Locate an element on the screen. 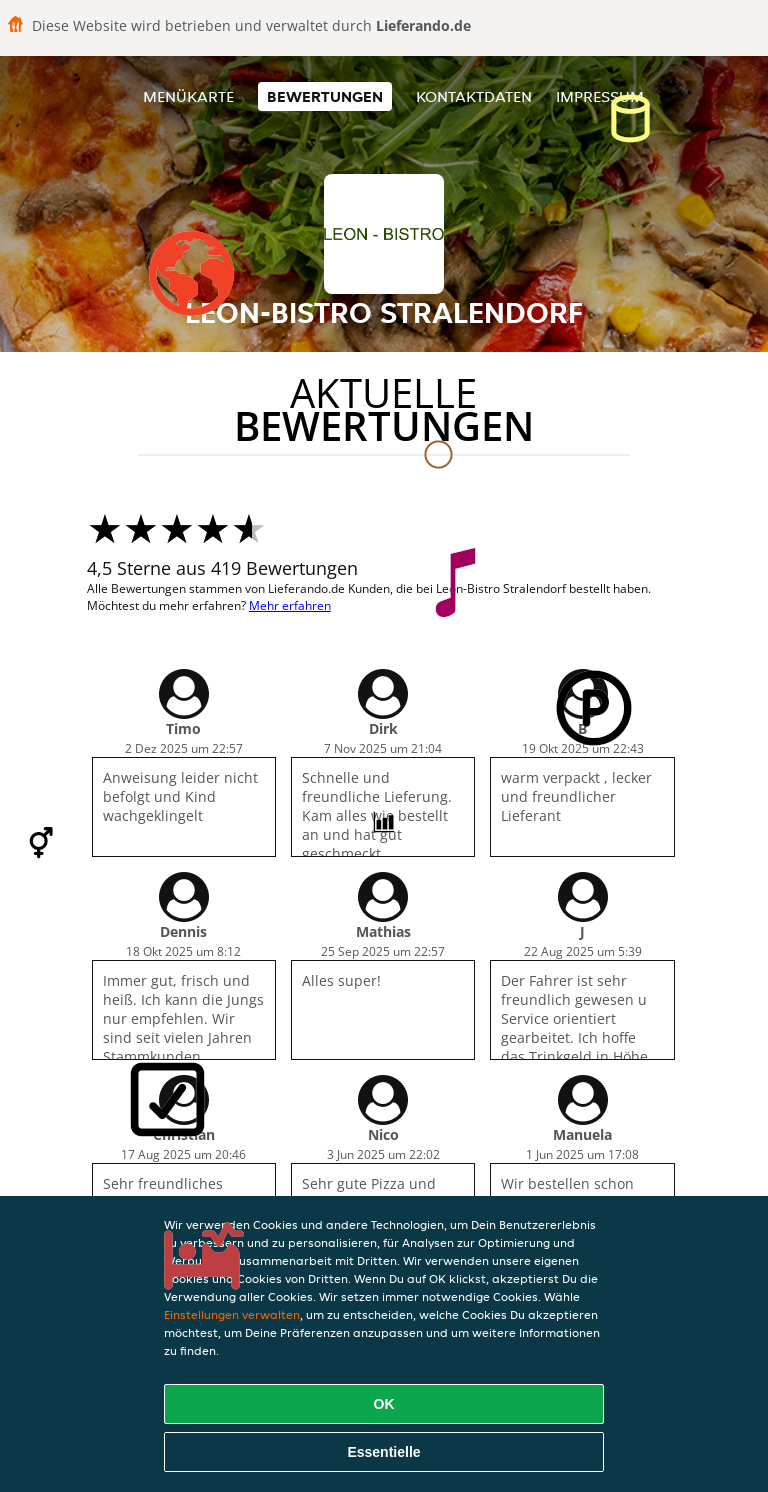 The width and height of the screenshot is (768, 1492). unselected radio button option is located at coordinates (438, 454).